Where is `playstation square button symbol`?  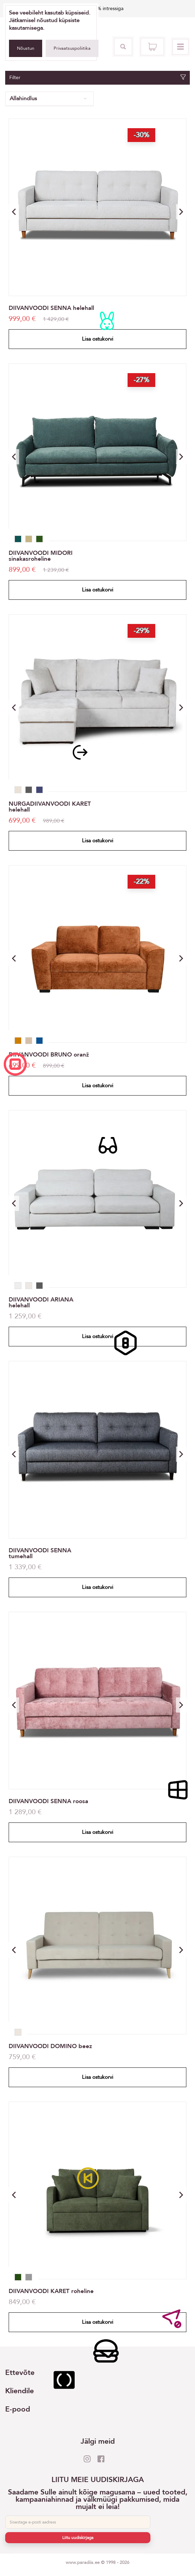
playstation square button symbol is located at coordinates (15, 1064).